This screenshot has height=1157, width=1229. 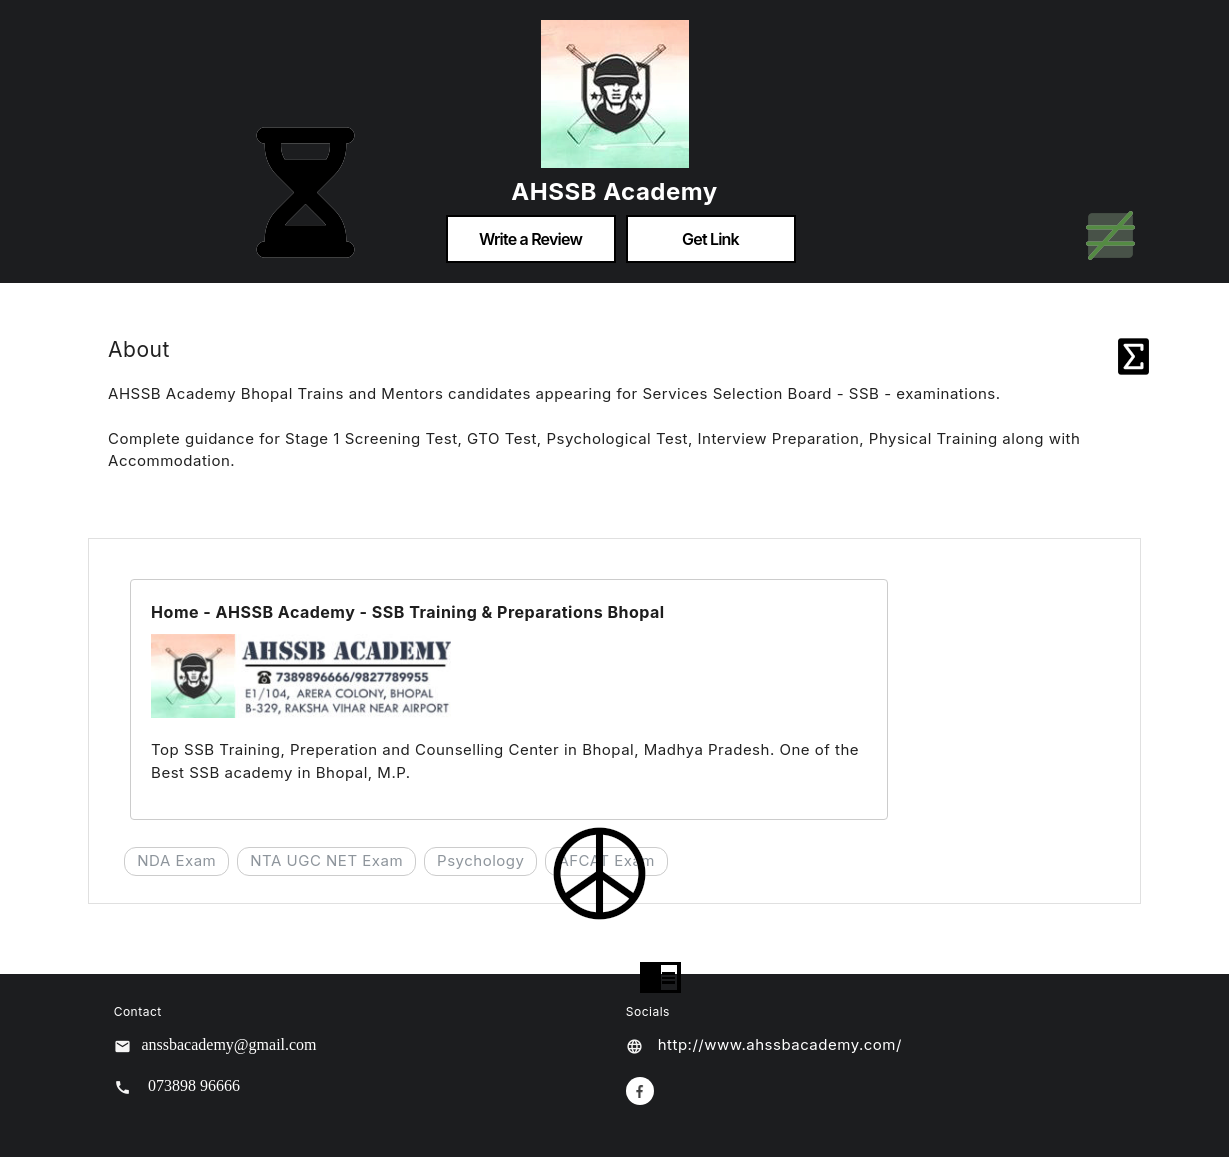 I want to click on calculate sum or total, so click(x=1133, y=356).